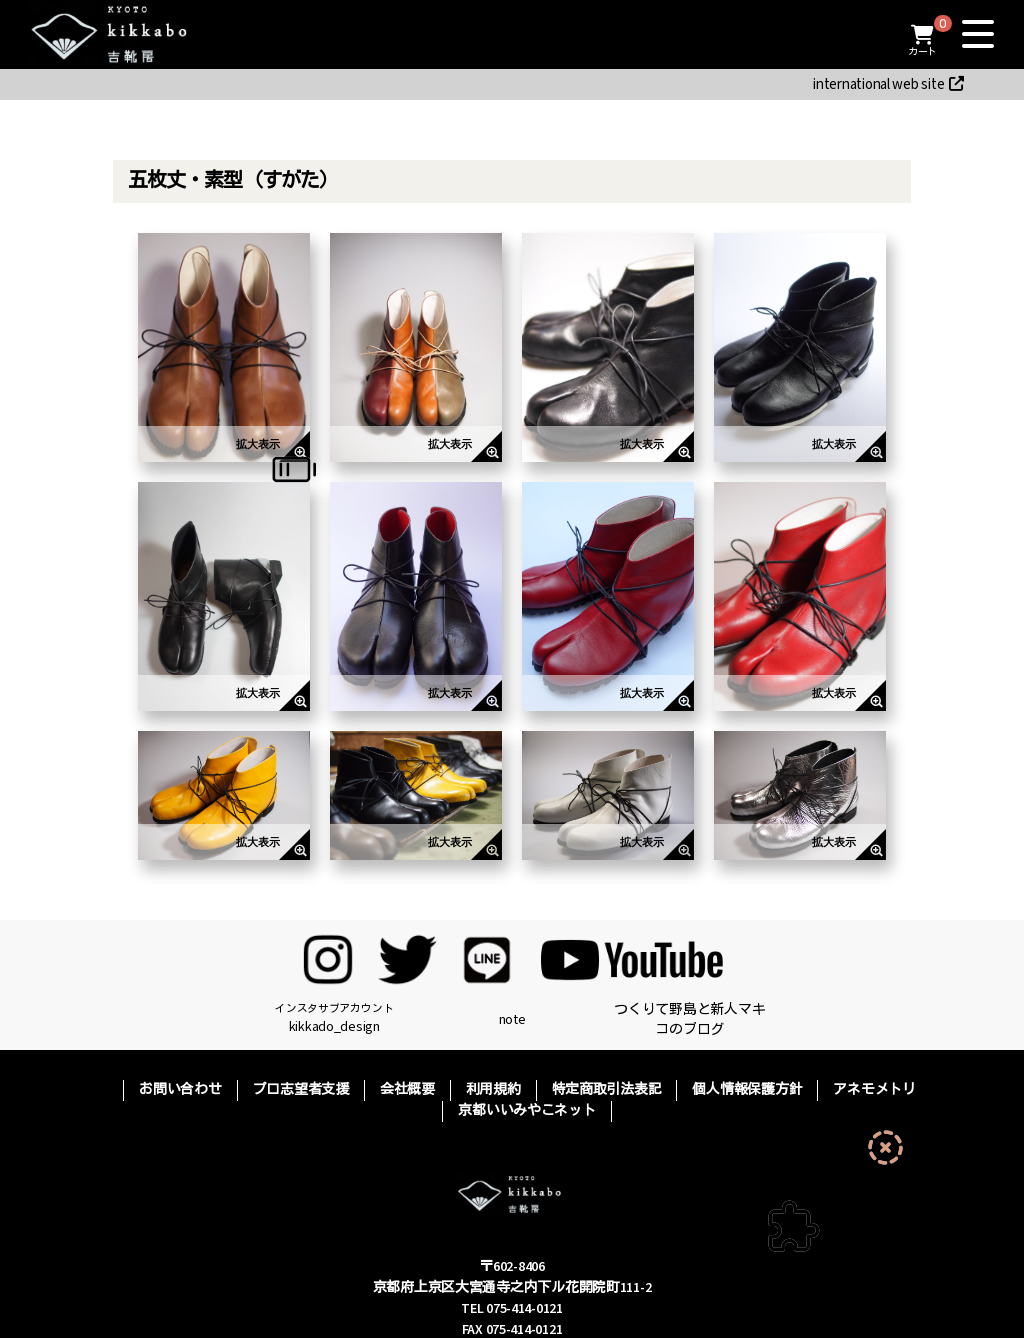 This screenshot has width=1024, height=1338. I want to click on access browser extensions or plugins, so click(794, 1226).